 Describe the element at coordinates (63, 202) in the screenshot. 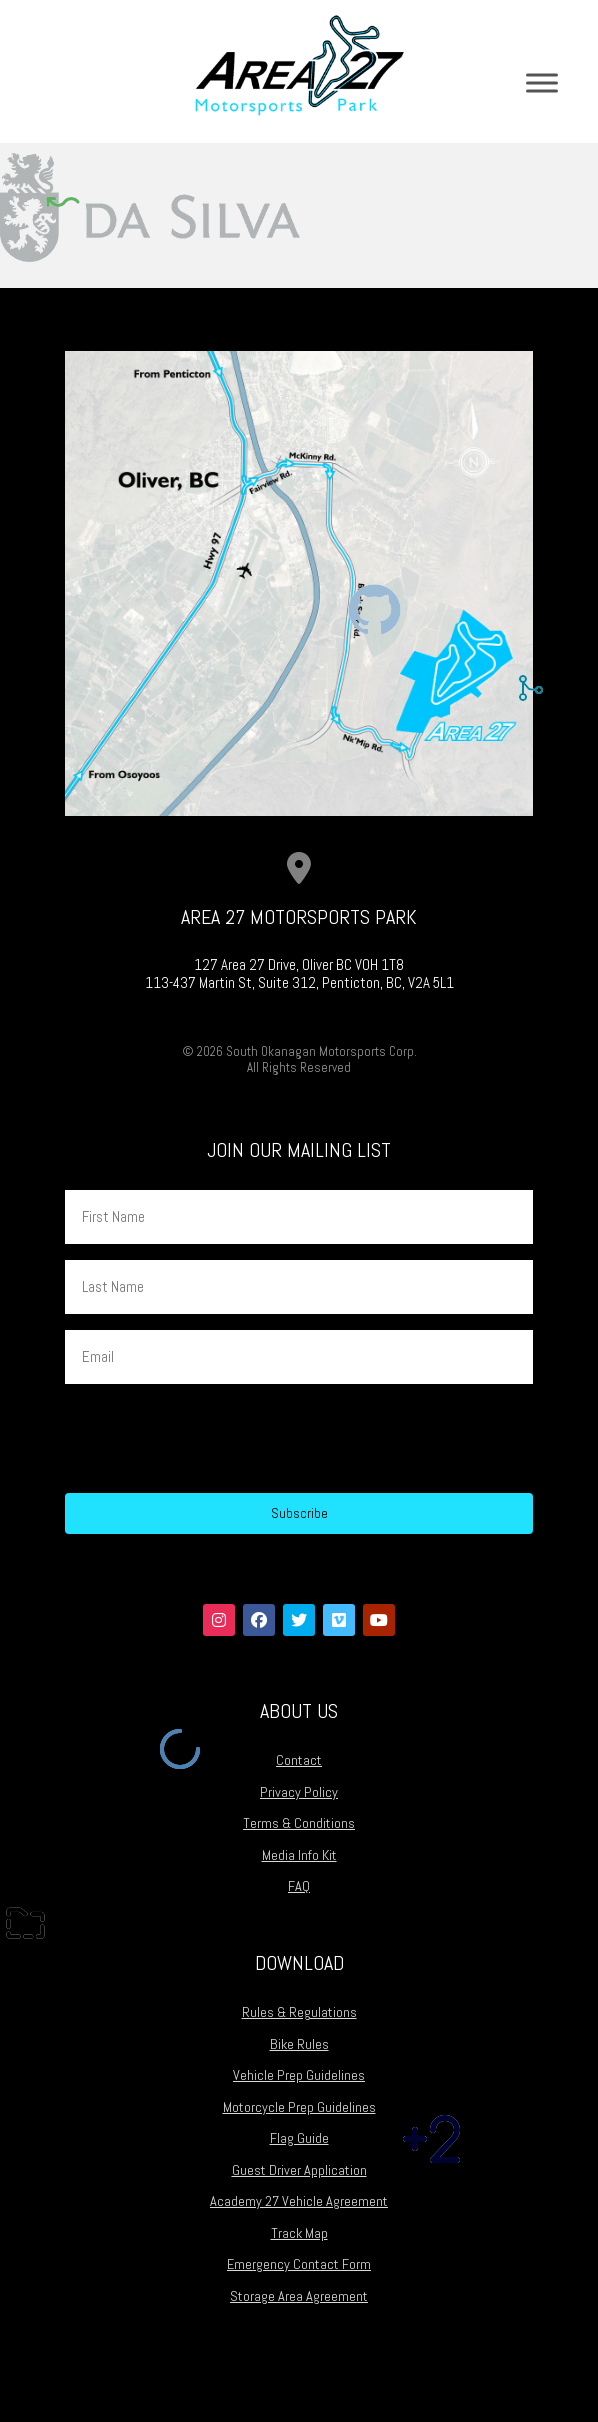

I see `undo or revert to previous state` at that location.